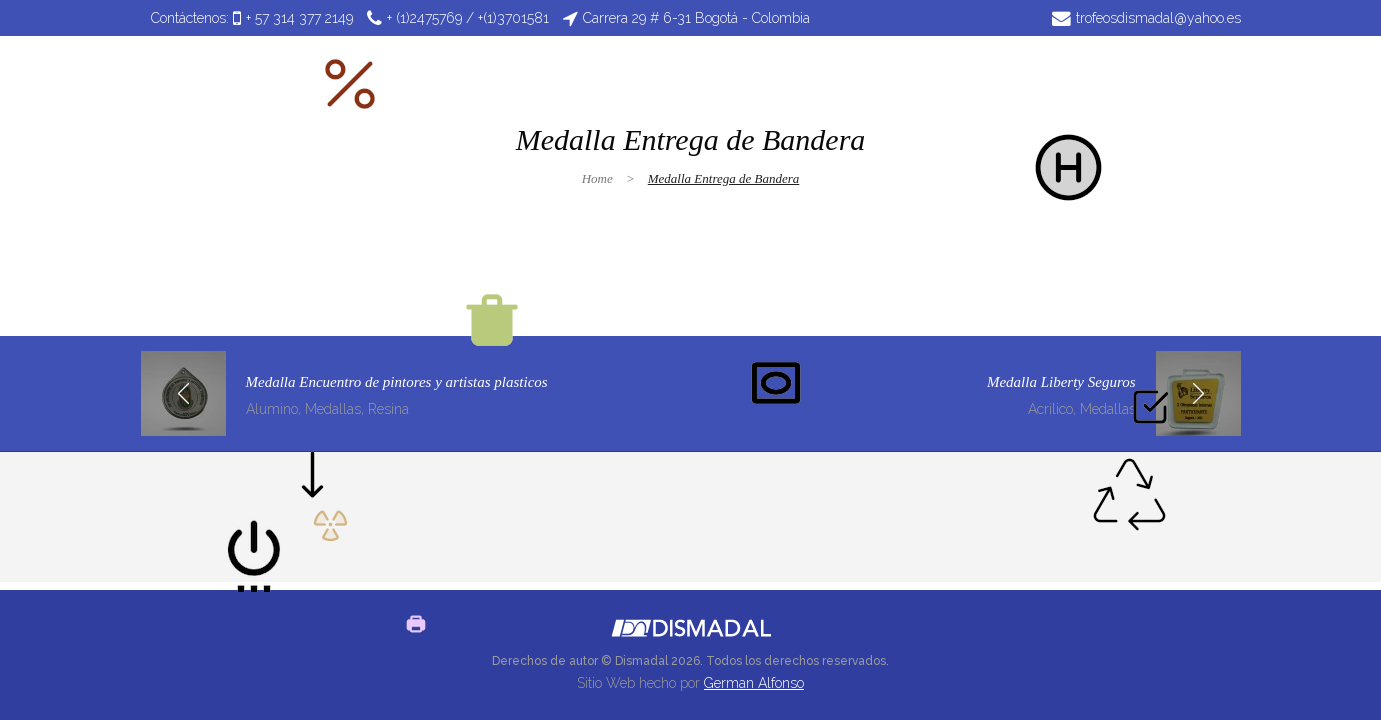  What do you see at coordinates (350, 84) in the screenshot?
I see `apply or view a discount` at bounding box center [350, 84].